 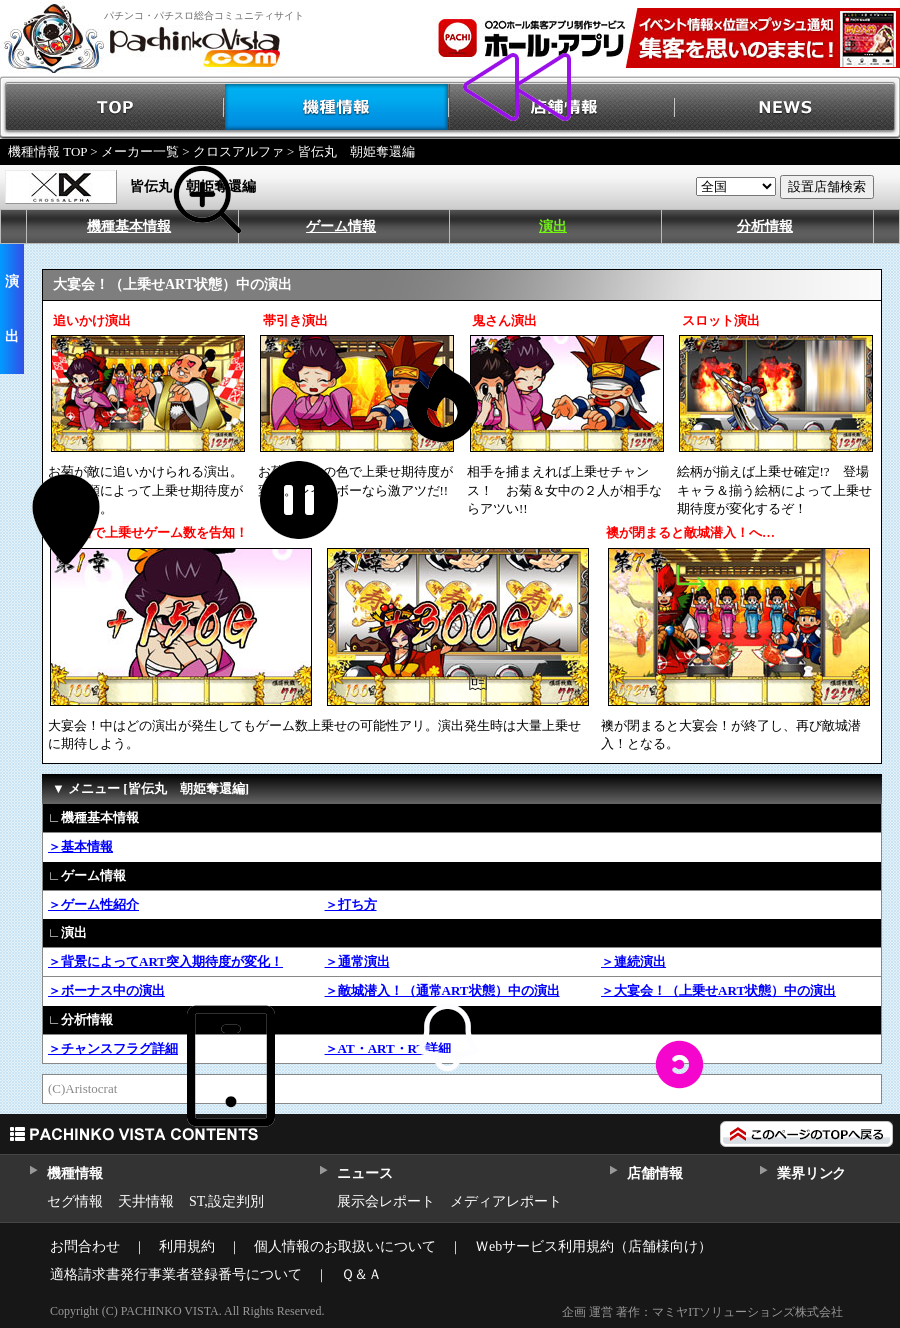 I want to click on view news articles or press clippings, so click(x=478, y=682).